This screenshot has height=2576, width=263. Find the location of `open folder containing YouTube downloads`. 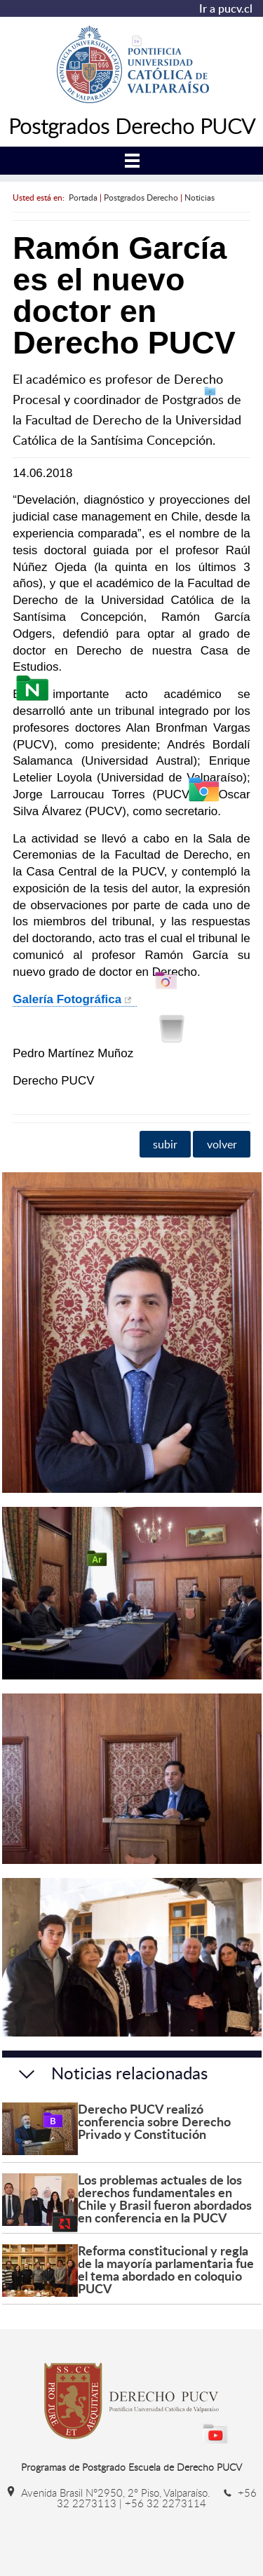

open folder containing YouTube downloads is located at coordinates (215, 2434).